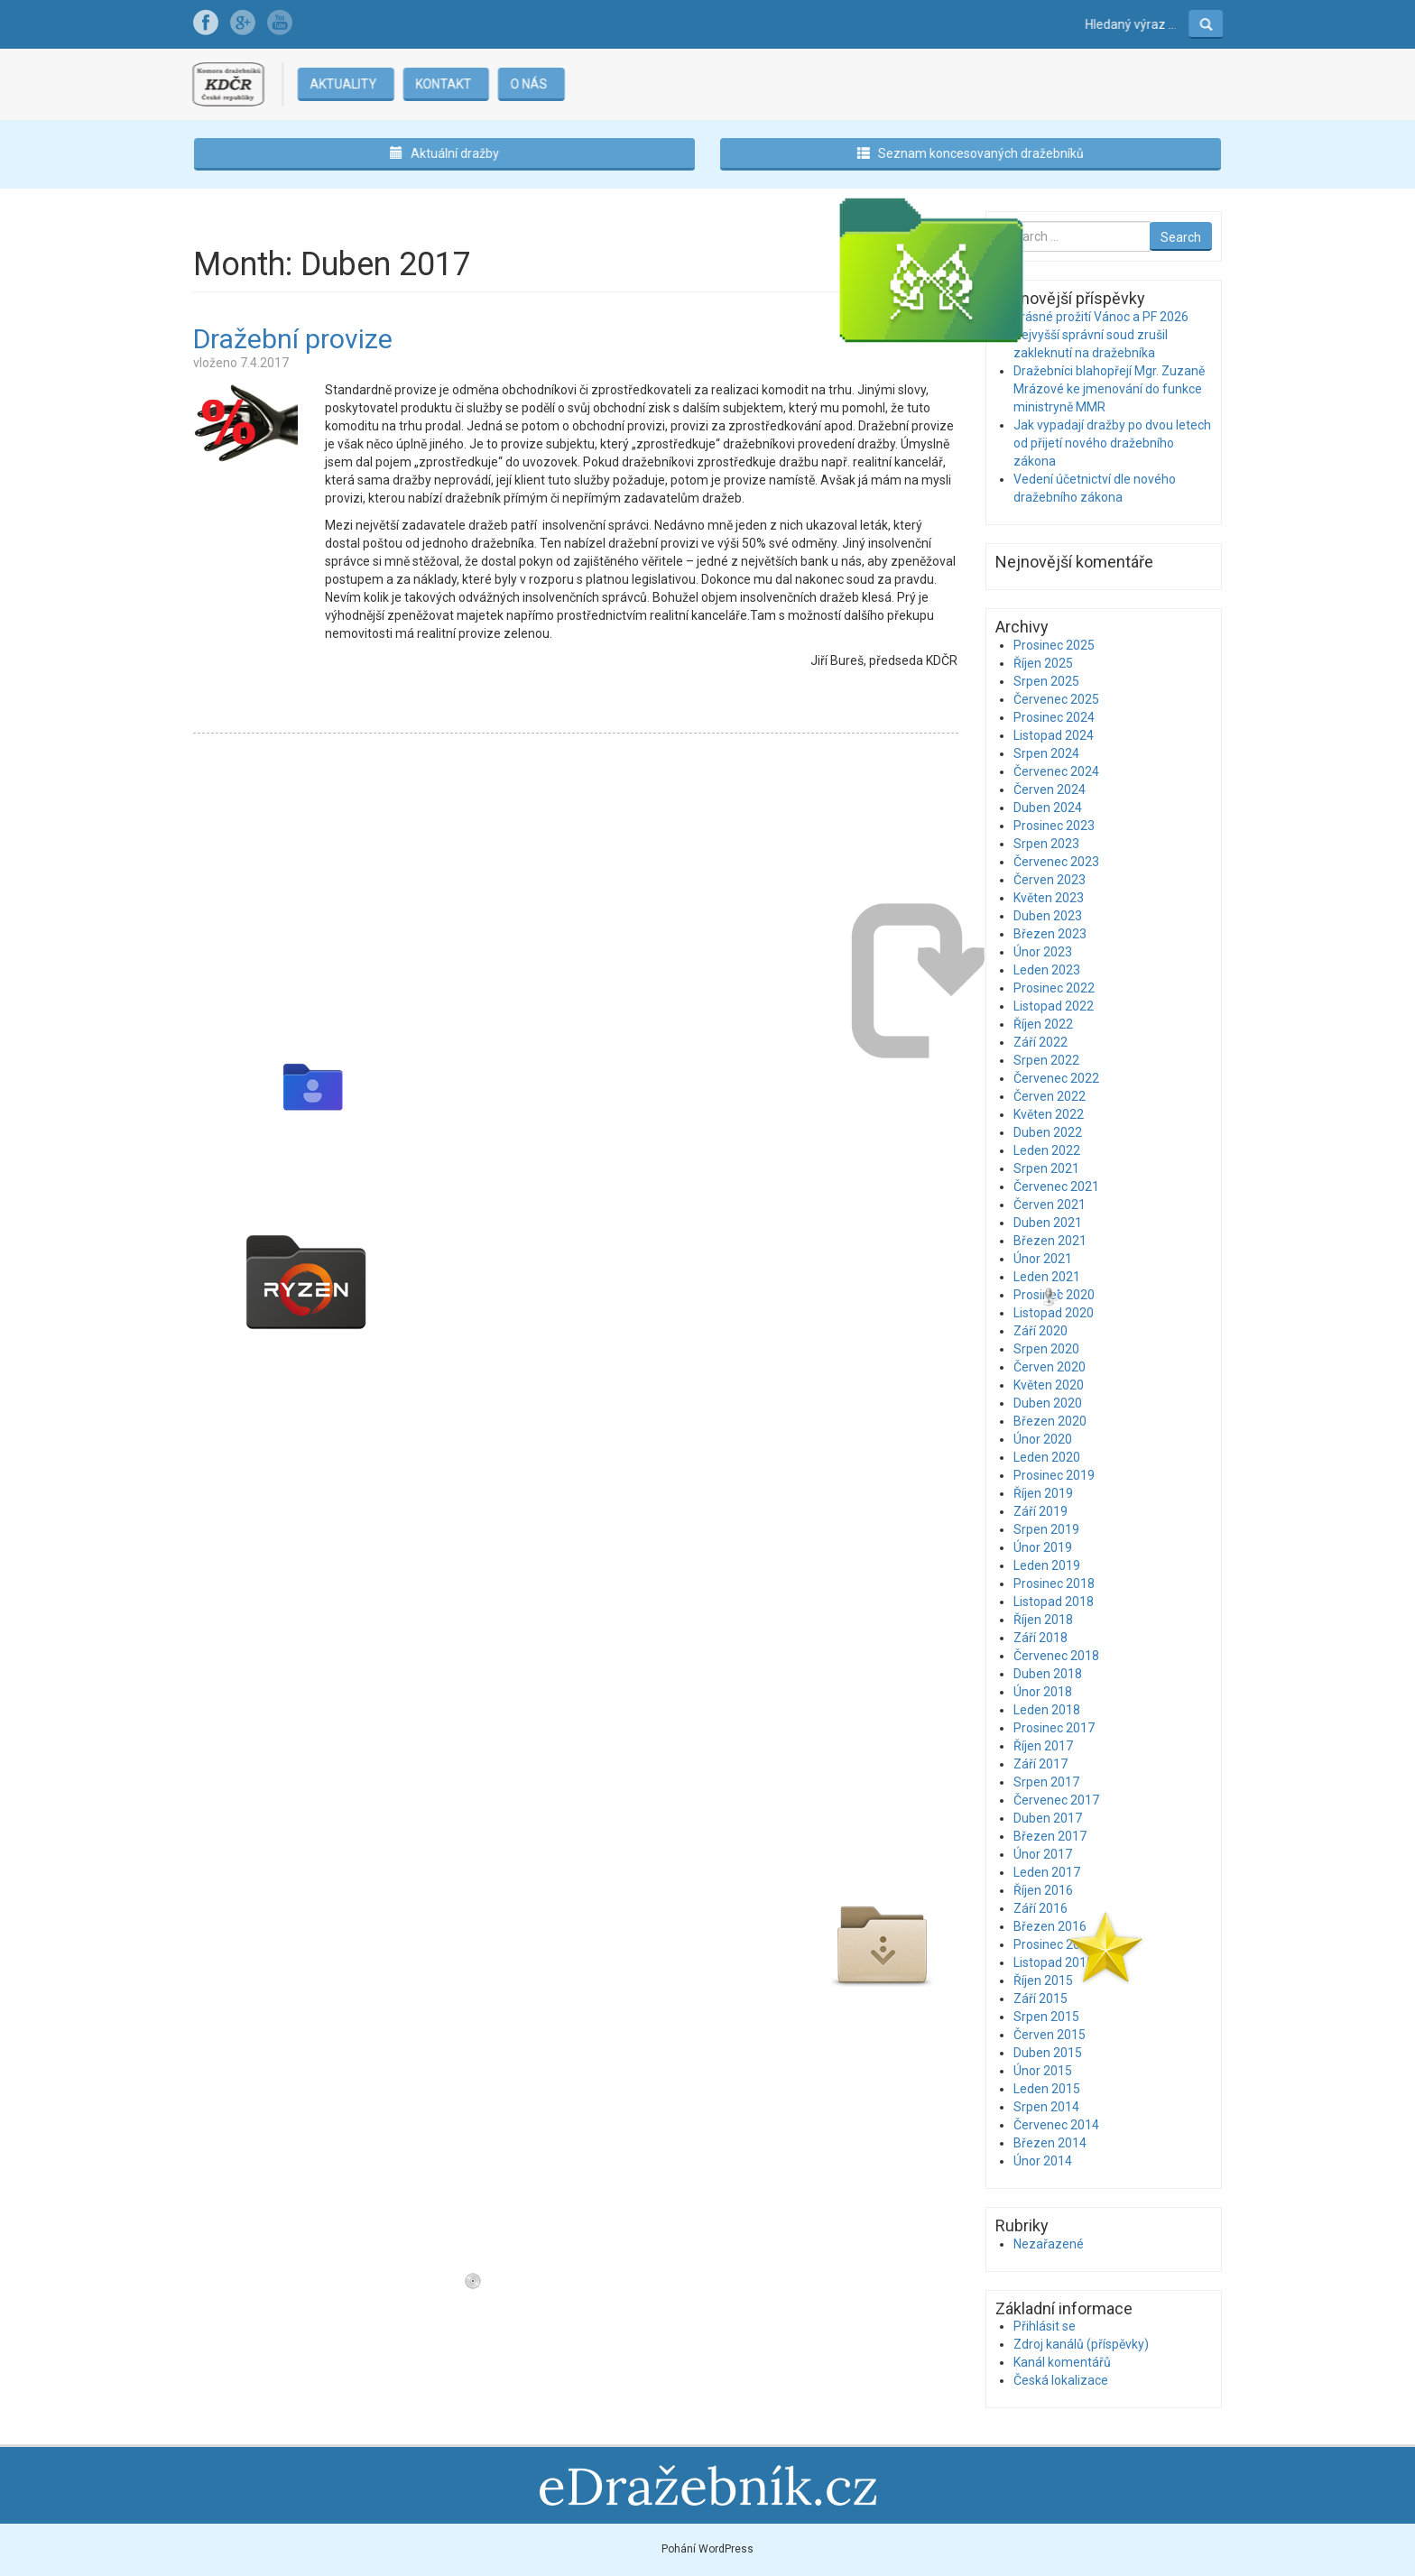 This screenshot has height=2576, width=1415. What do you see at coordinates (907, 981) in the screenshot?
I see `toggle text wrapping in a document or view` at bounding box center [907, 981].